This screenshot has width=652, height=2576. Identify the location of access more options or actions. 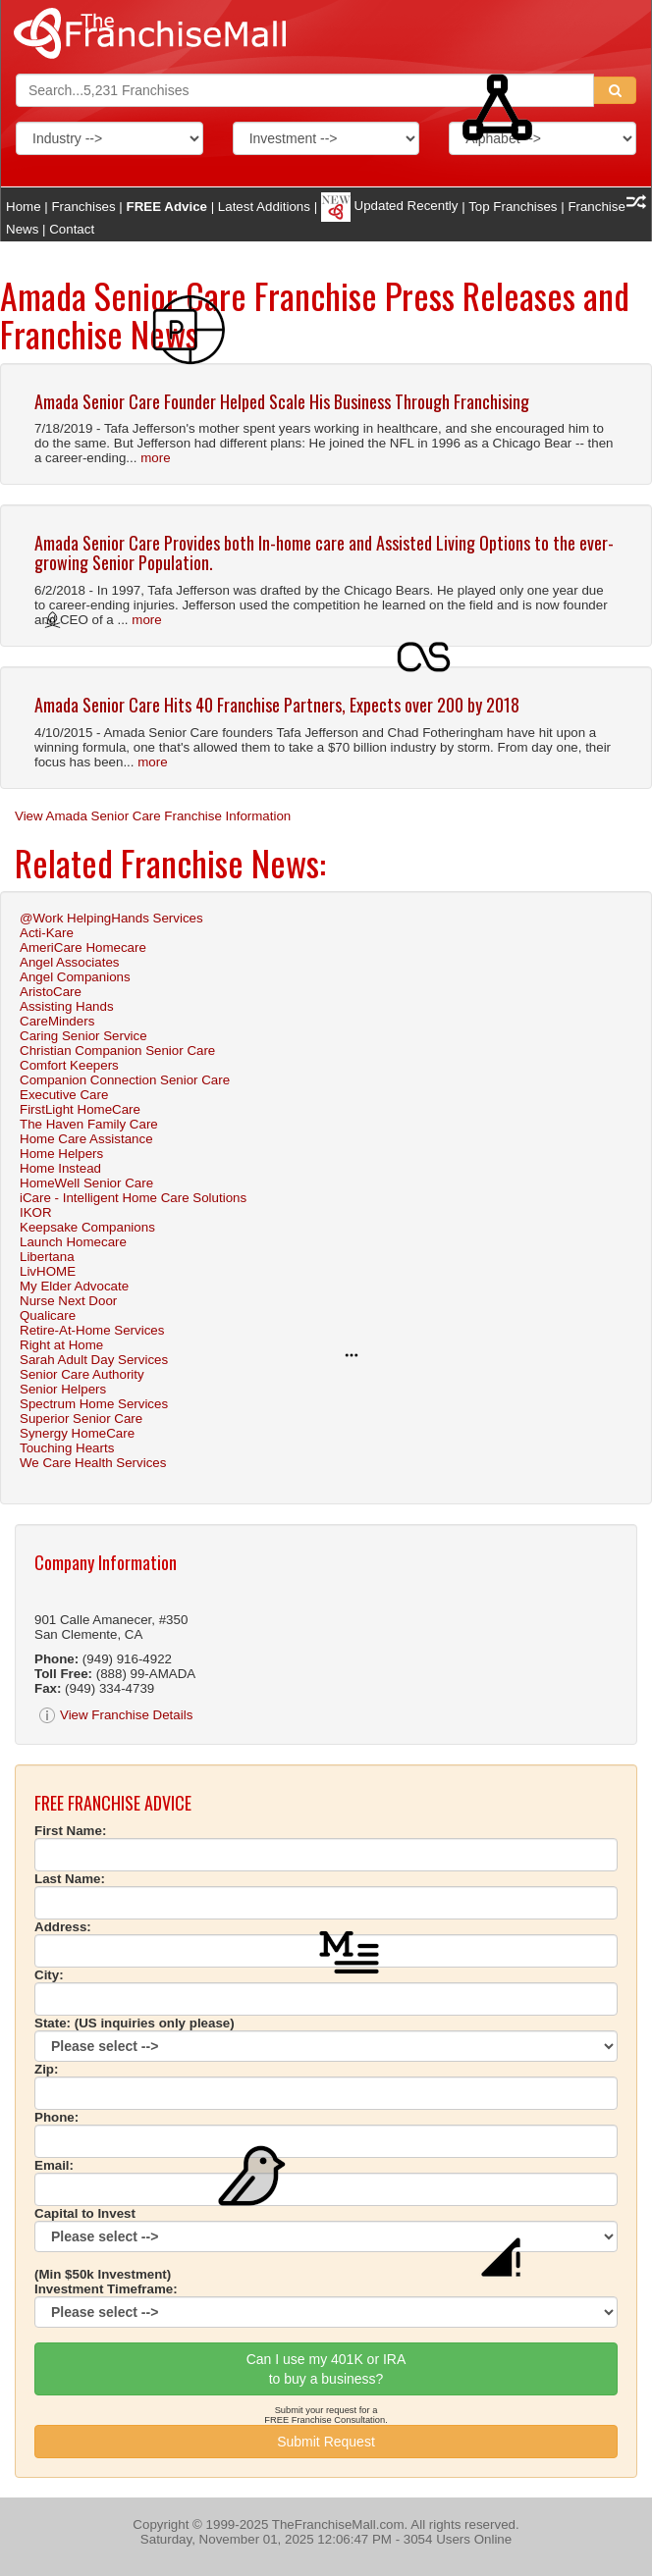
(352, 1355).